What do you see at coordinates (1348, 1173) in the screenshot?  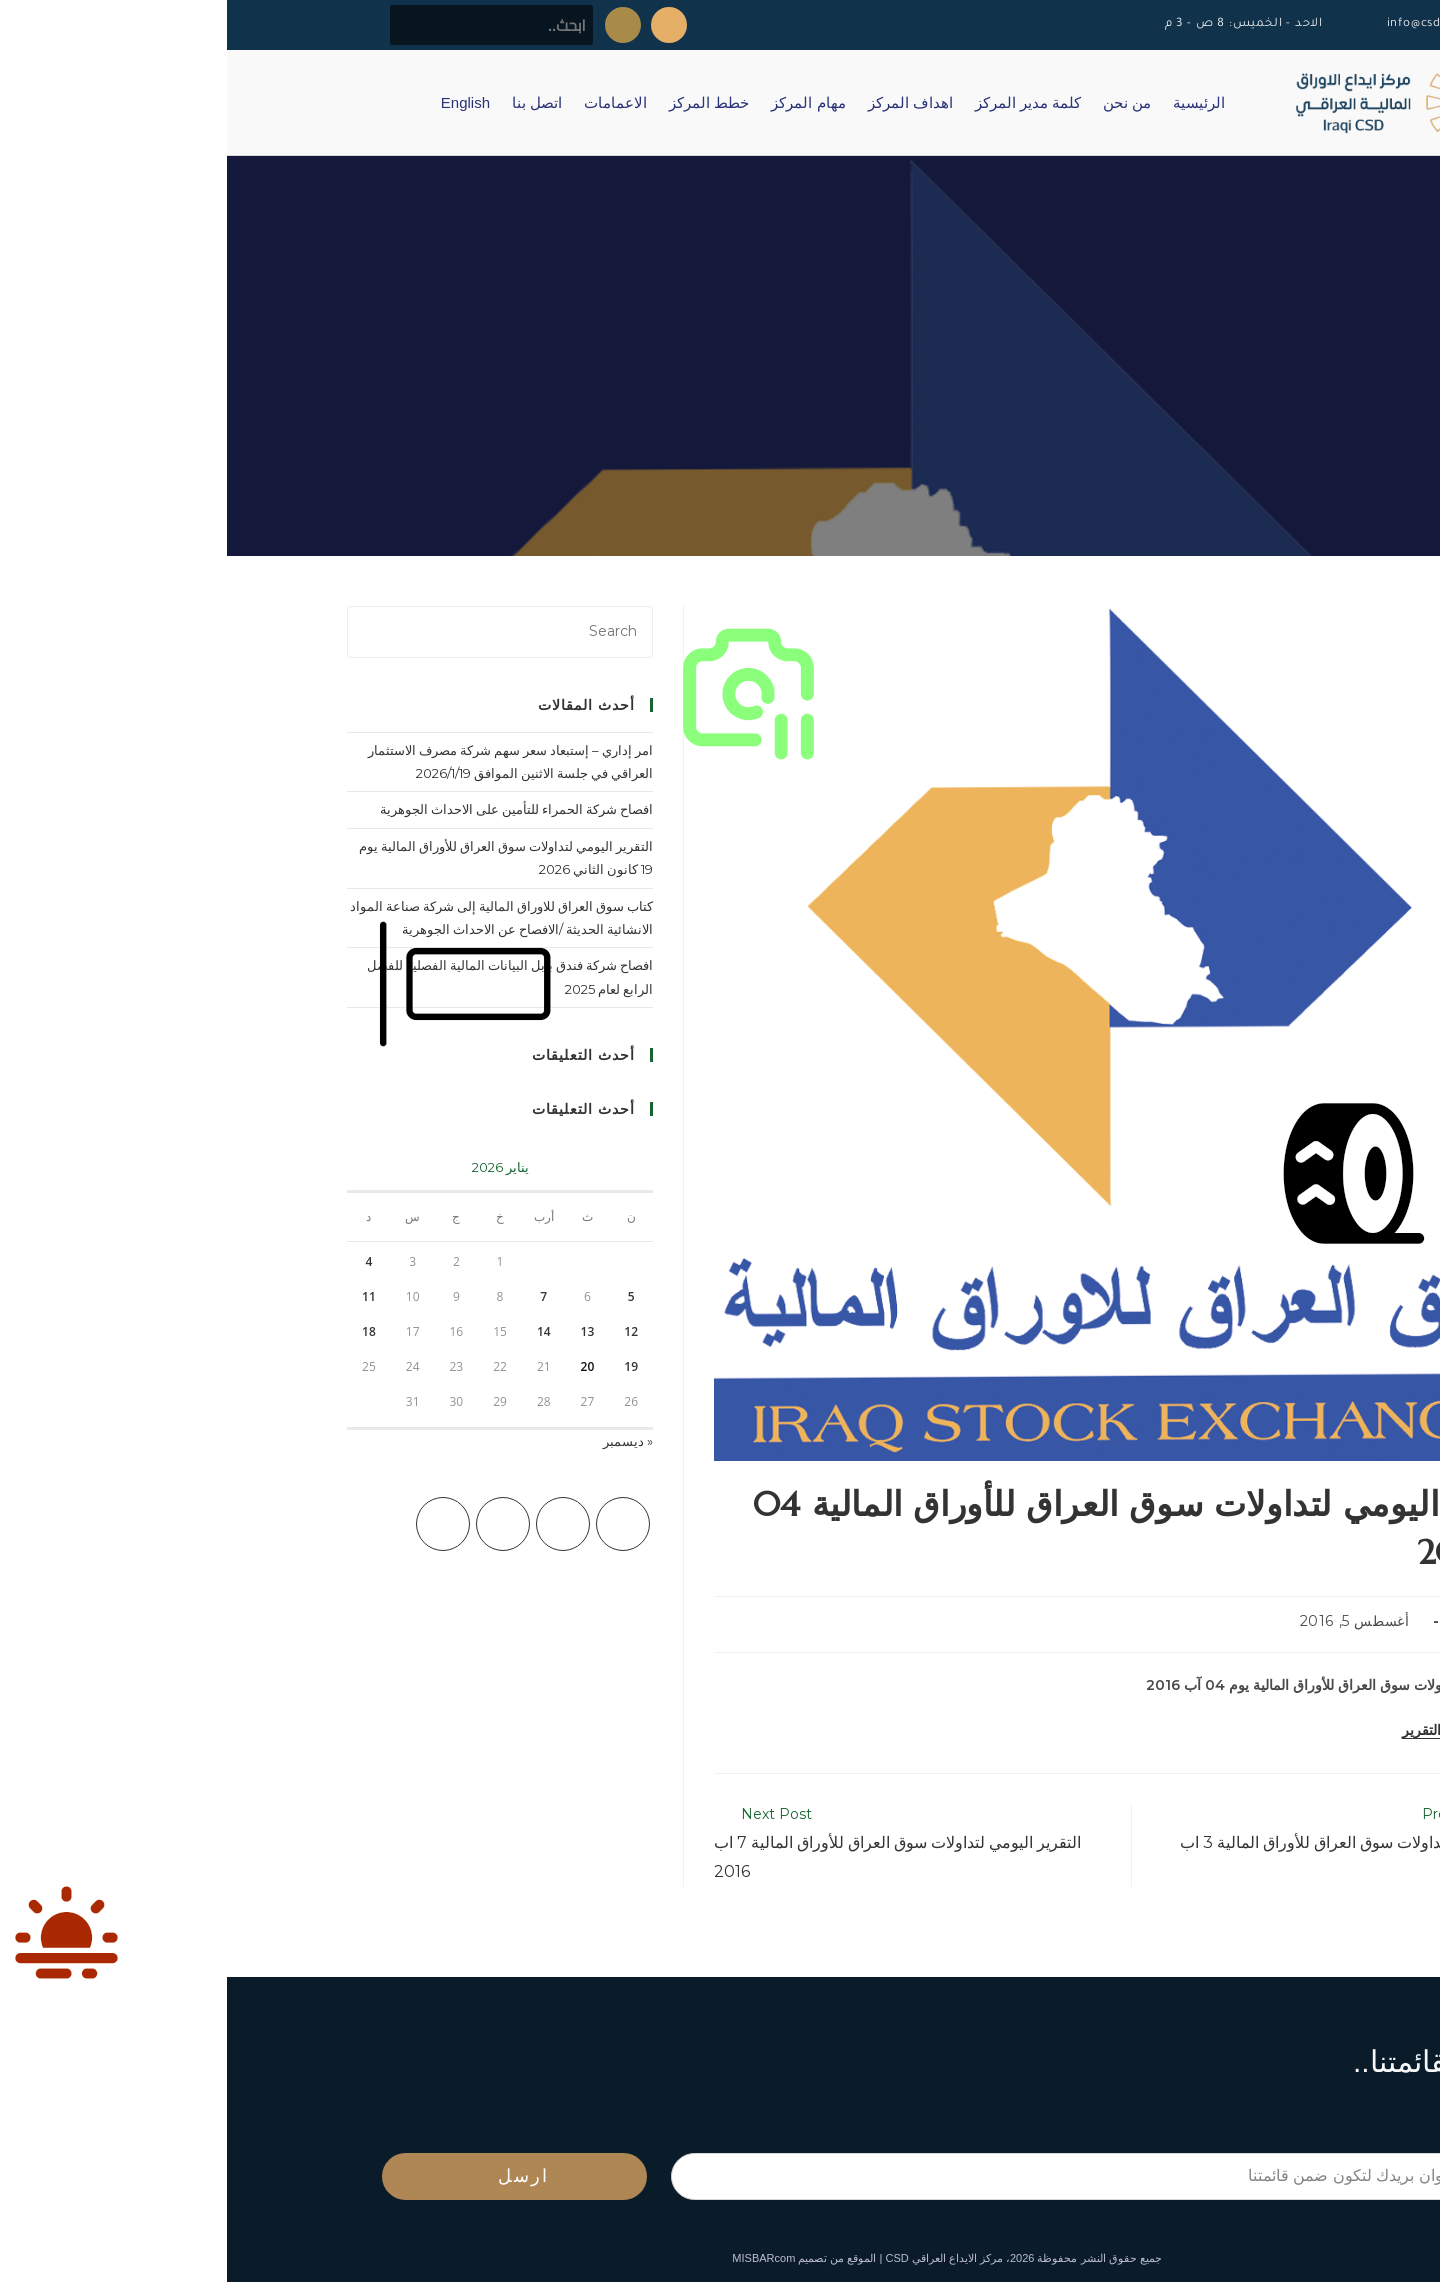 I see `view tire pressure or status` at bounding box center [1348, 1173].